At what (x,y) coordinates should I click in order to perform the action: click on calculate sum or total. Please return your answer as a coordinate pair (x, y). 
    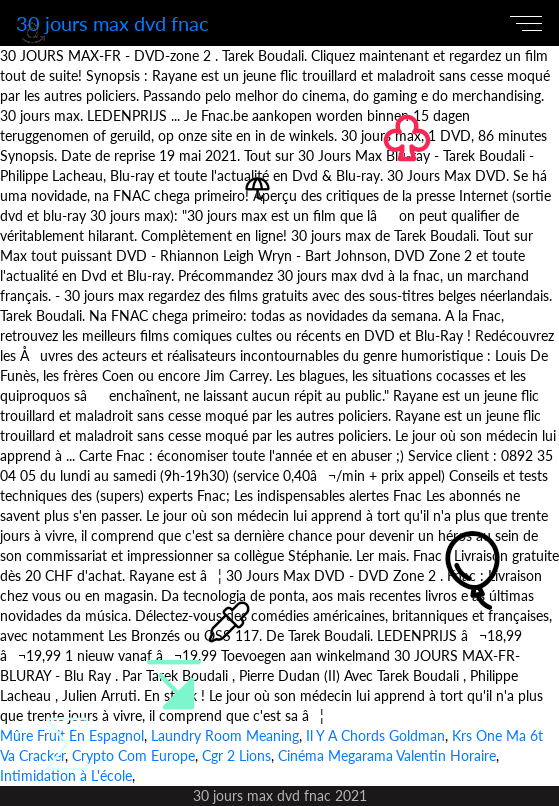
    Looking at the image, I should click on (67, 744).